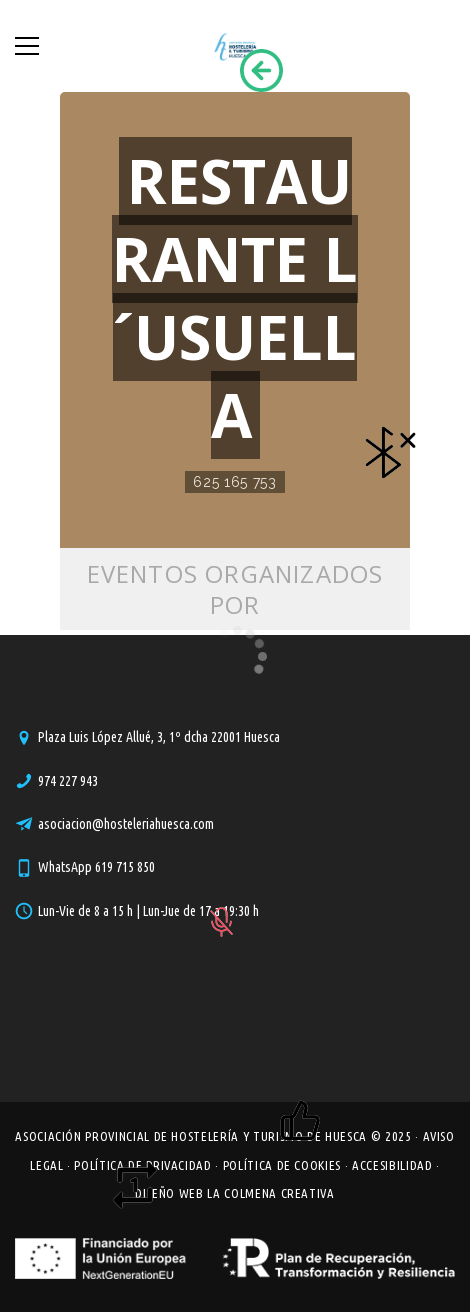  I want to click on mute your microphone, so click(221, 921).